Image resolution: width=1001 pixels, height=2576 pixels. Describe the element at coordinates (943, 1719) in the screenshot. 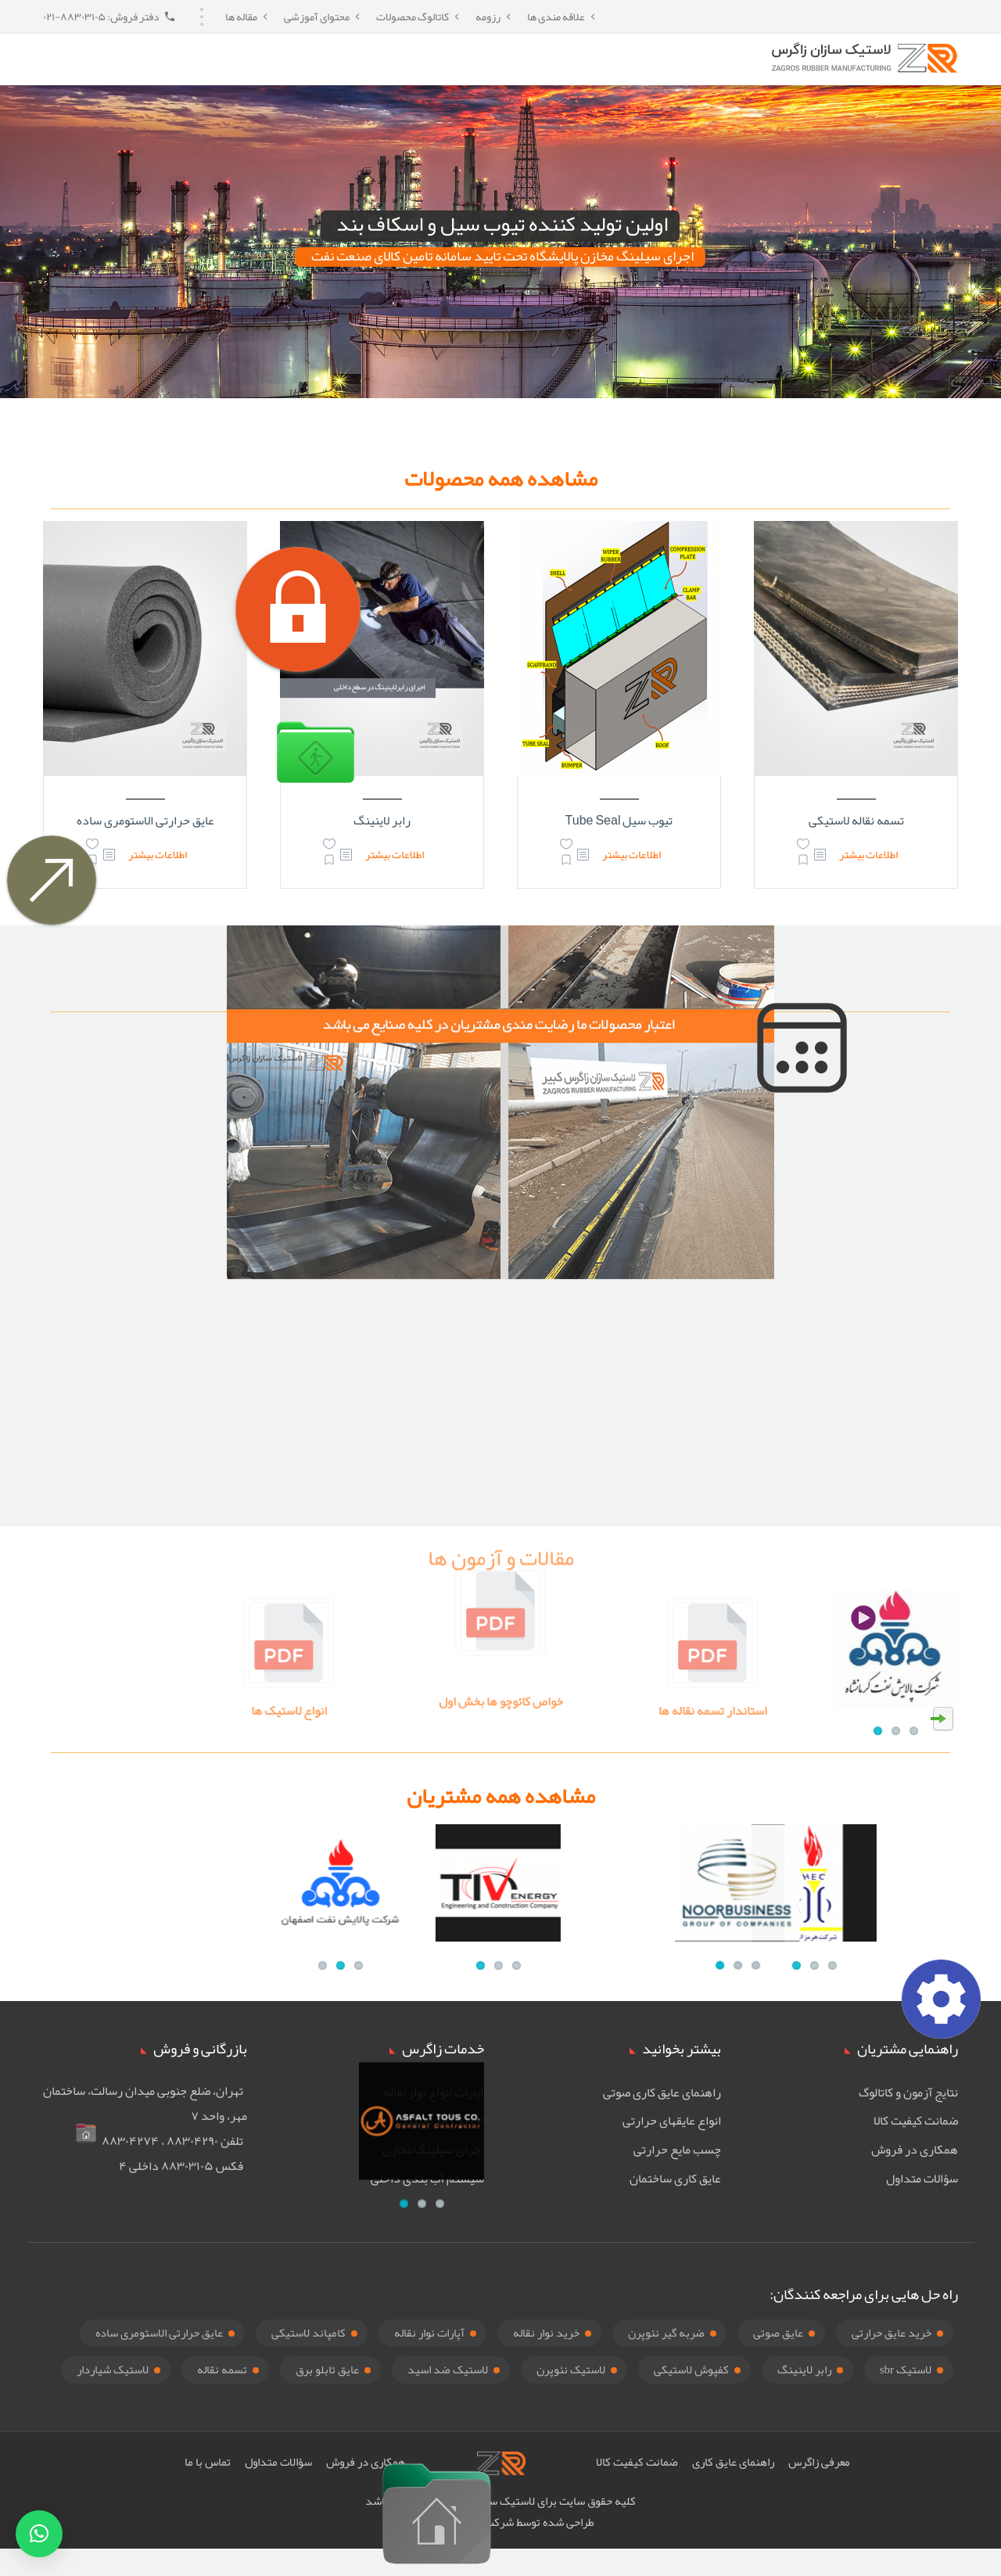

I see `import a document or file` at that location.